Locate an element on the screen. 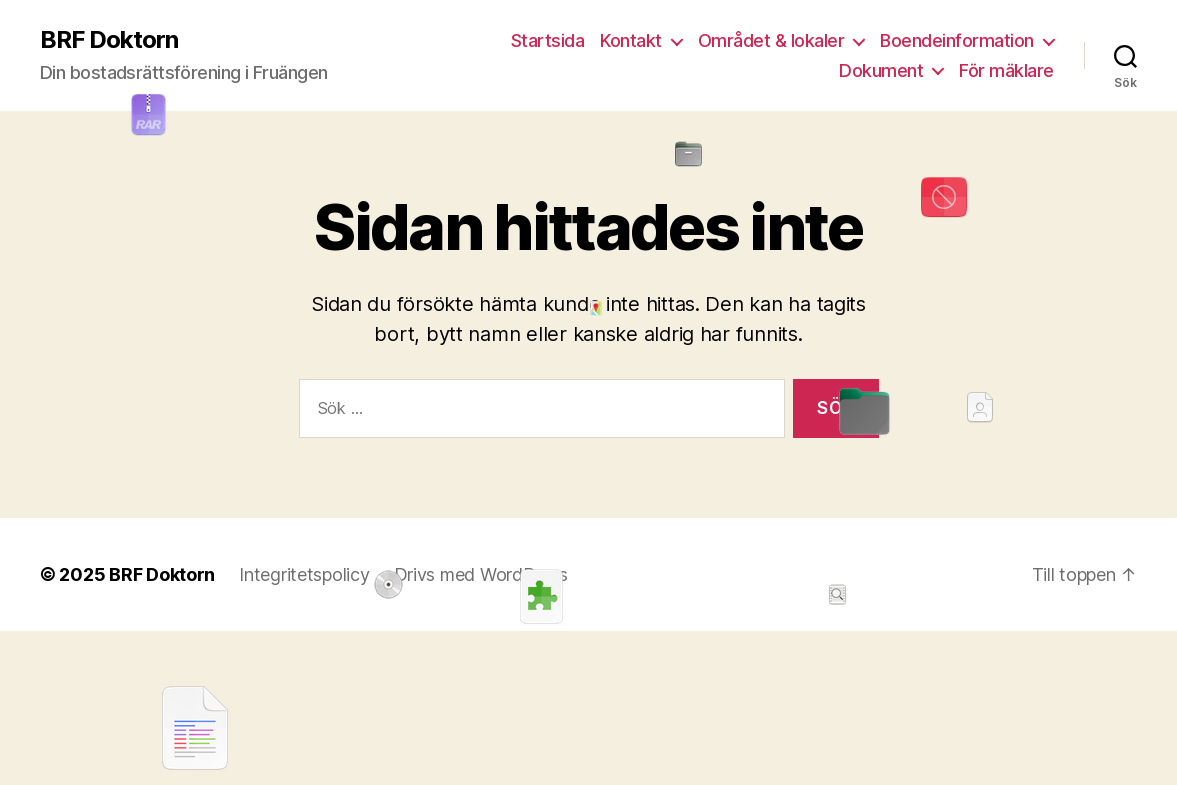 Image resolution: width=1177 pixels, height=785 pixels. view document author information is located at coordinates (980, 407).